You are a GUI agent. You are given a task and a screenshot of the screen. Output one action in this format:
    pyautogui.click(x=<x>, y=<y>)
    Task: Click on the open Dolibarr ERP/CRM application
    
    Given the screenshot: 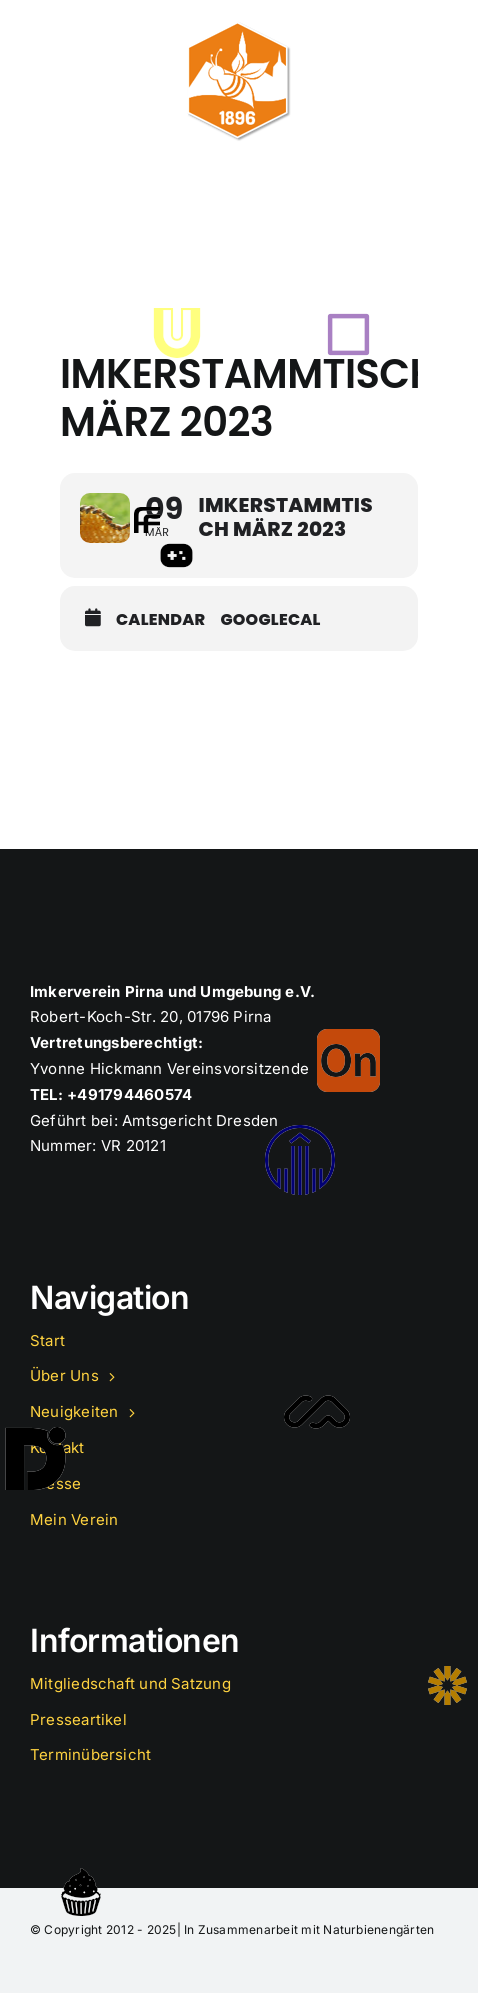 What is the action you would take?
    pyautogui.click(x=35, y=1458)
    